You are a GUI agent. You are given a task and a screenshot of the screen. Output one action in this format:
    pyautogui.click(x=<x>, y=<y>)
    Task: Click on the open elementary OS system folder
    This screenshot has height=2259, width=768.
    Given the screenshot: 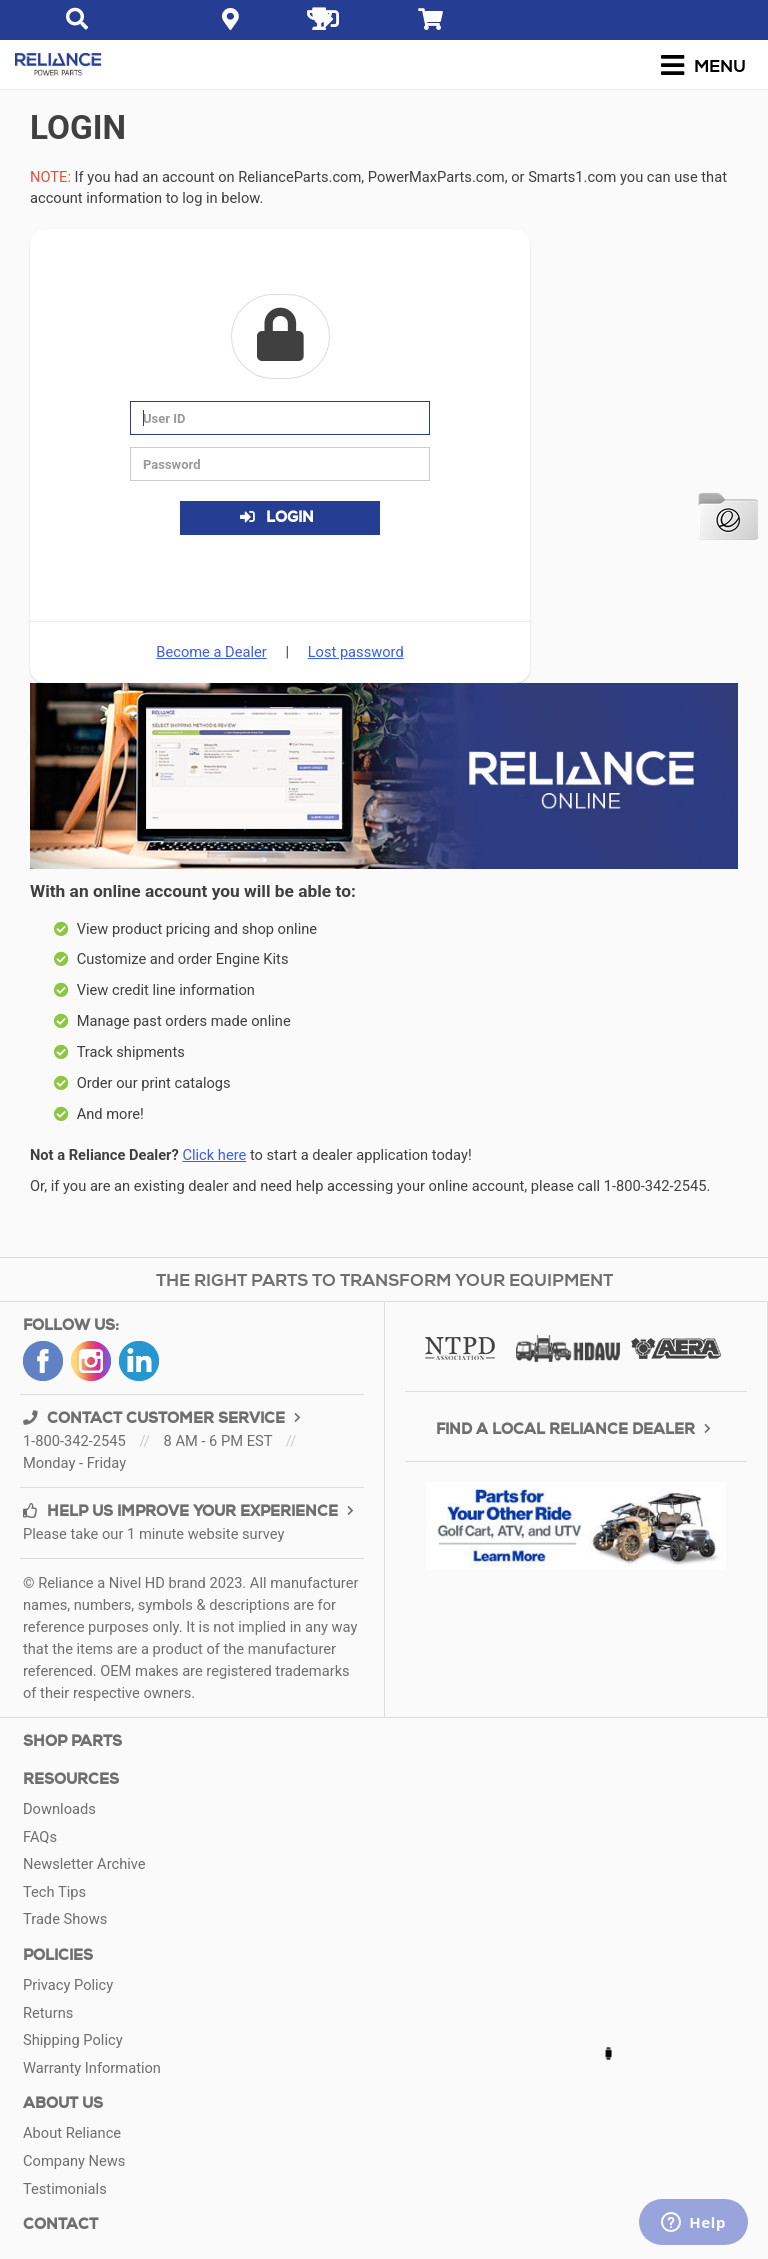 What is the action you would take?
    pyautogui.click(x=728, y=518)
    